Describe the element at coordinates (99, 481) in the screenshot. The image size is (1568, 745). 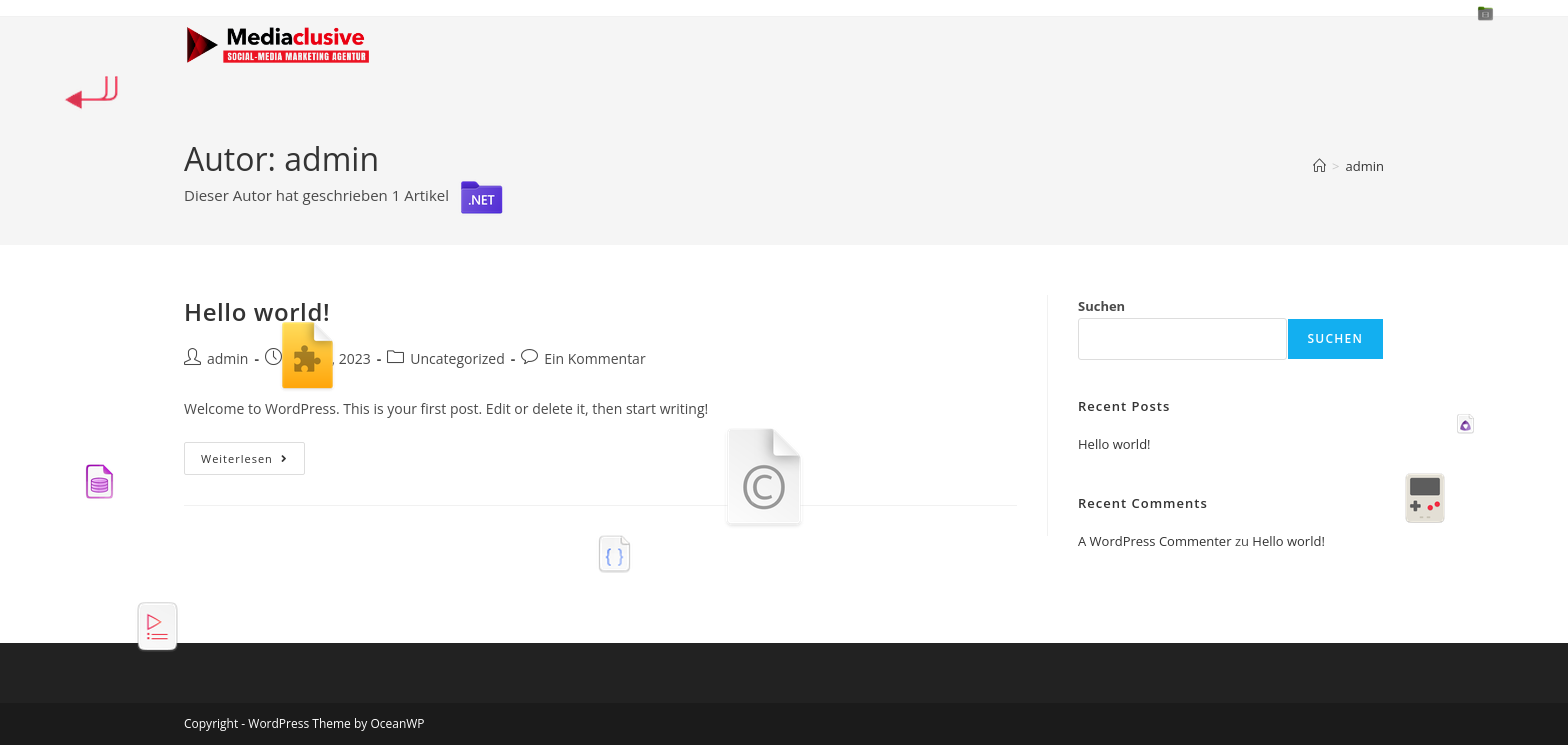
I see `open a database file` at that location.